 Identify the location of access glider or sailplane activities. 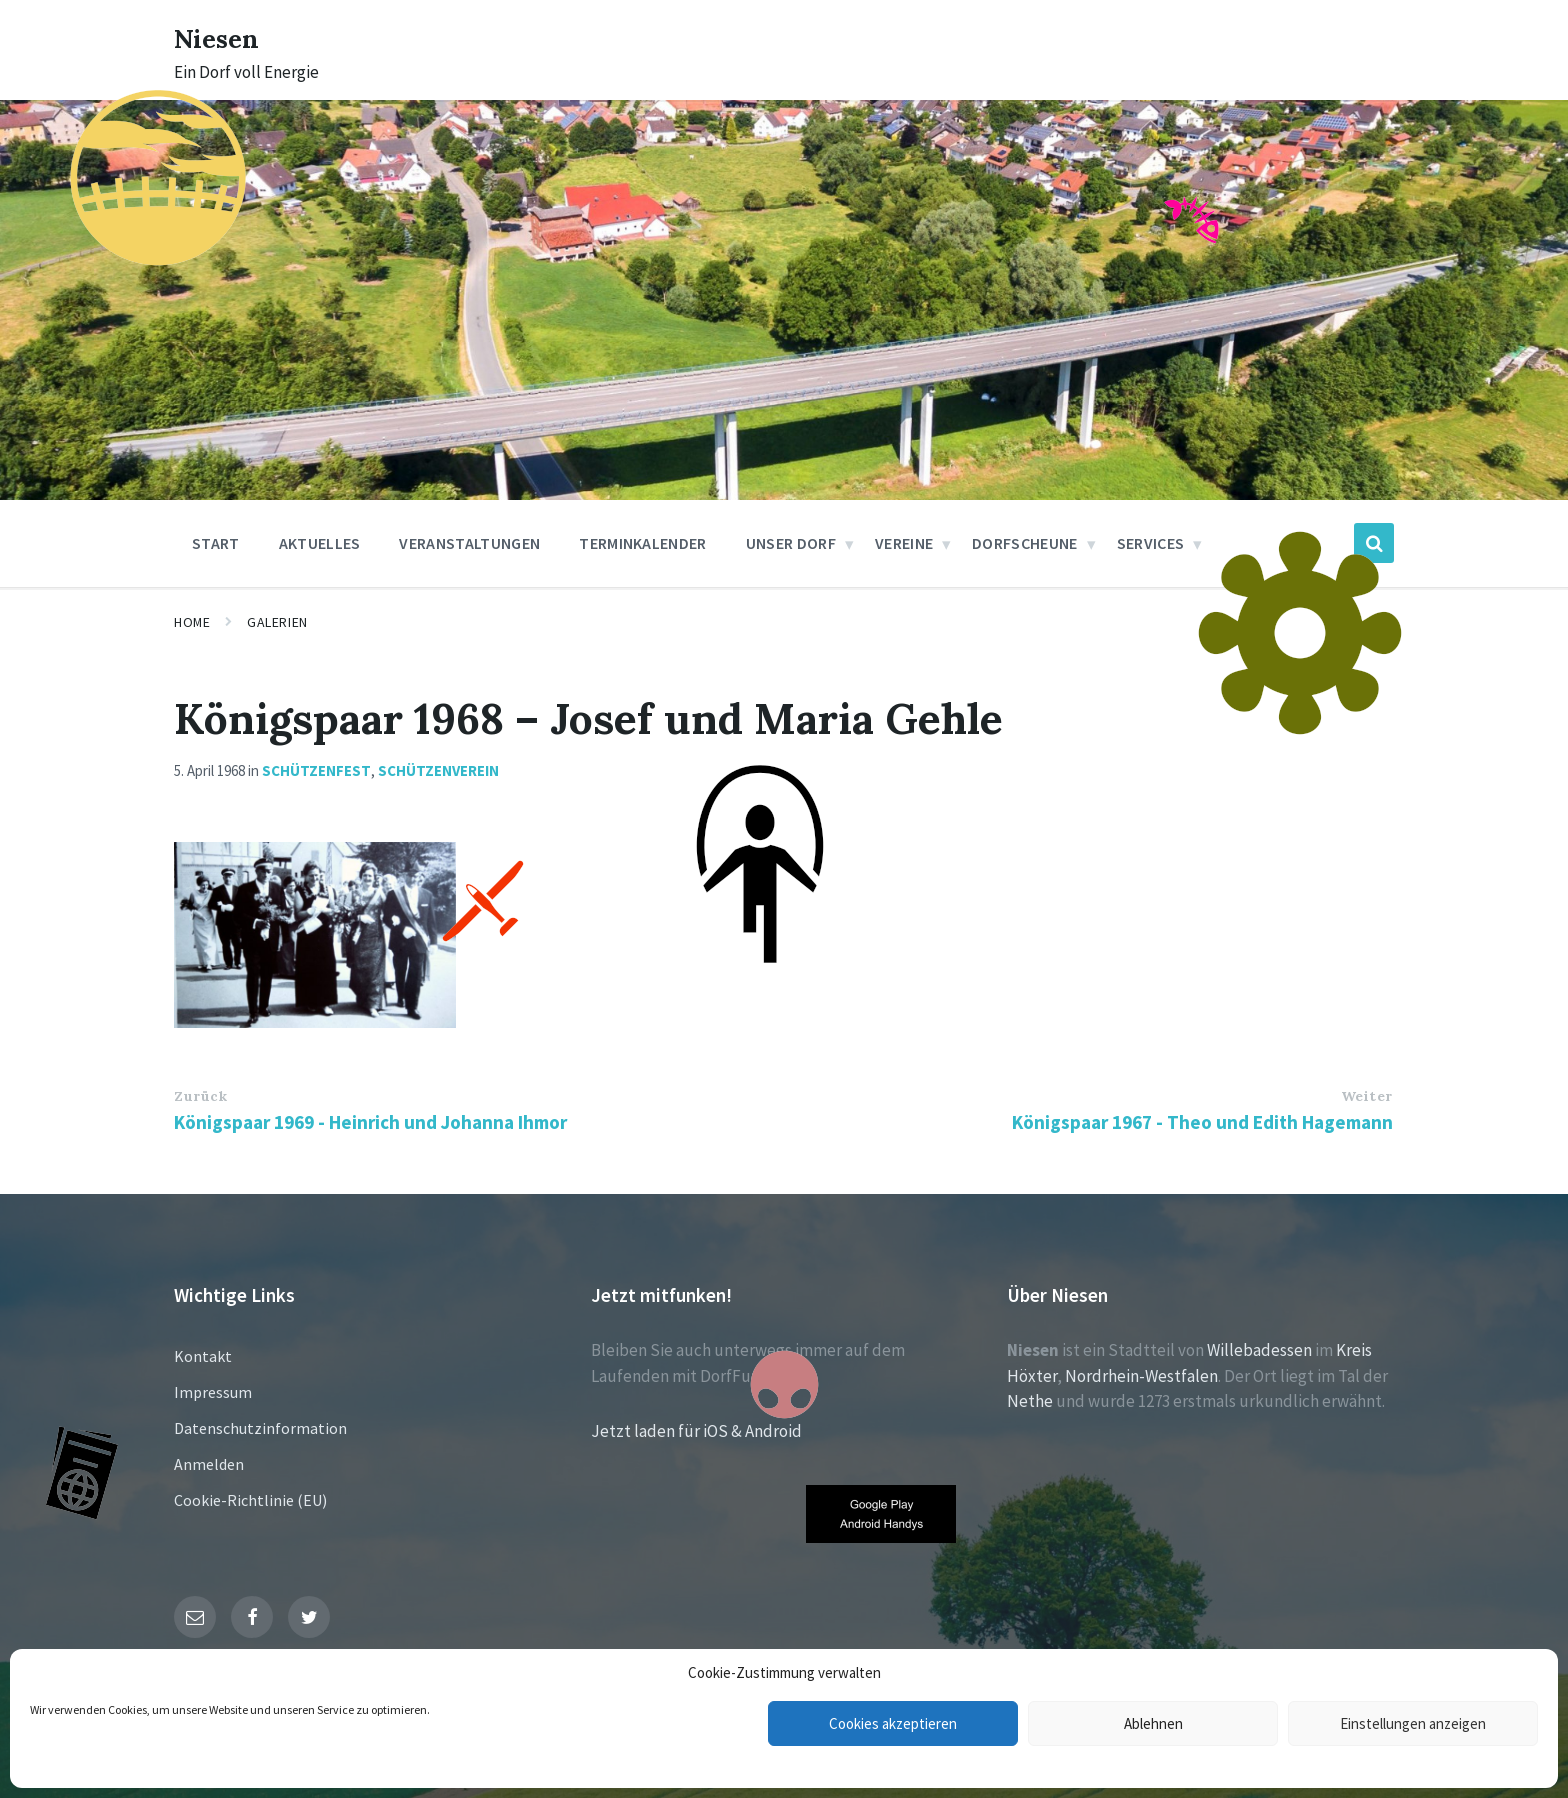
(483, 901).